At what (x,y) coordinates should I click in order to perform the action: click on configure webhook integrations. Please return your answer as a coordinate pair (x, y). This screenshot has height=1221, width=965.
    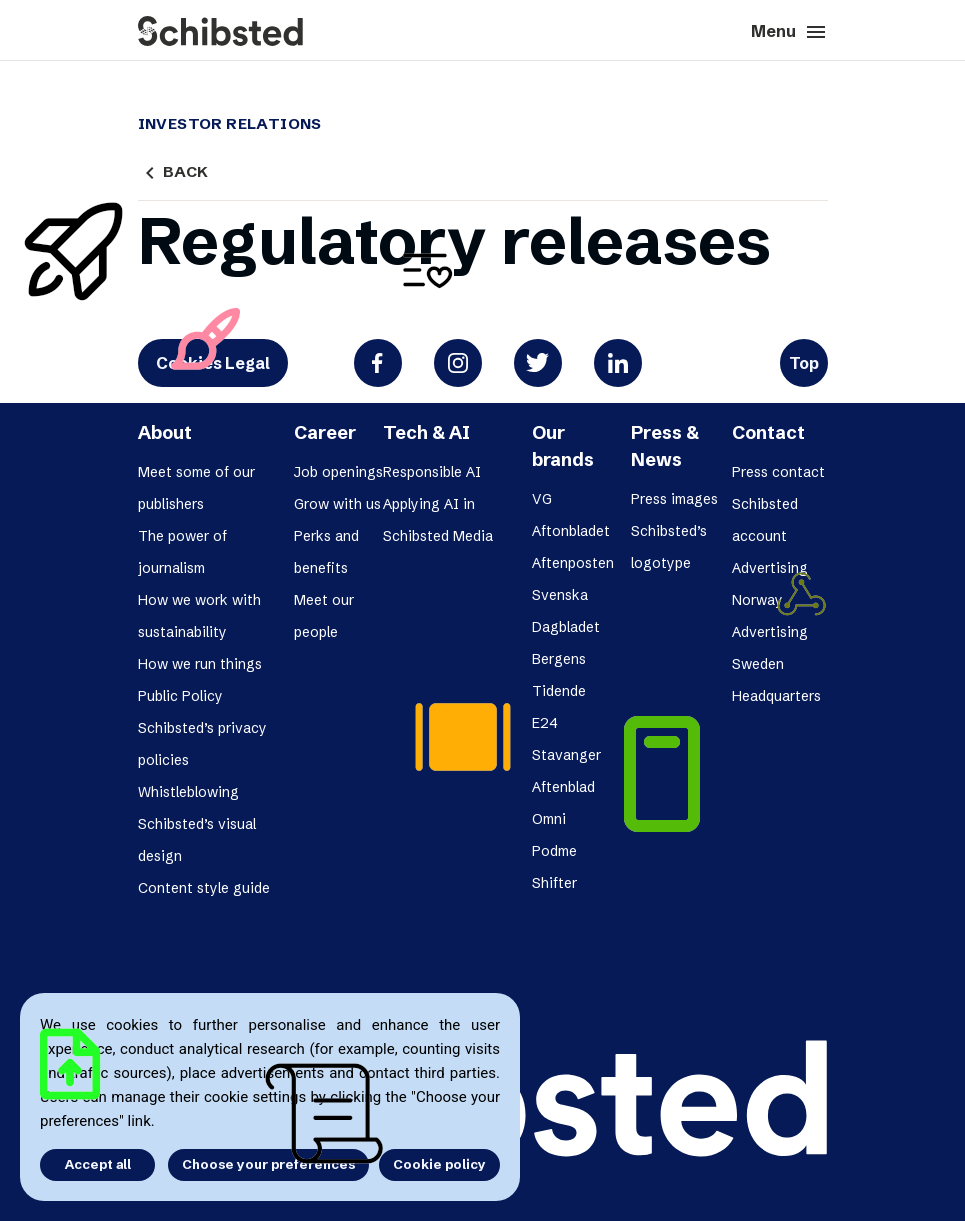
    Looking at the image, I should click on (801, 596).